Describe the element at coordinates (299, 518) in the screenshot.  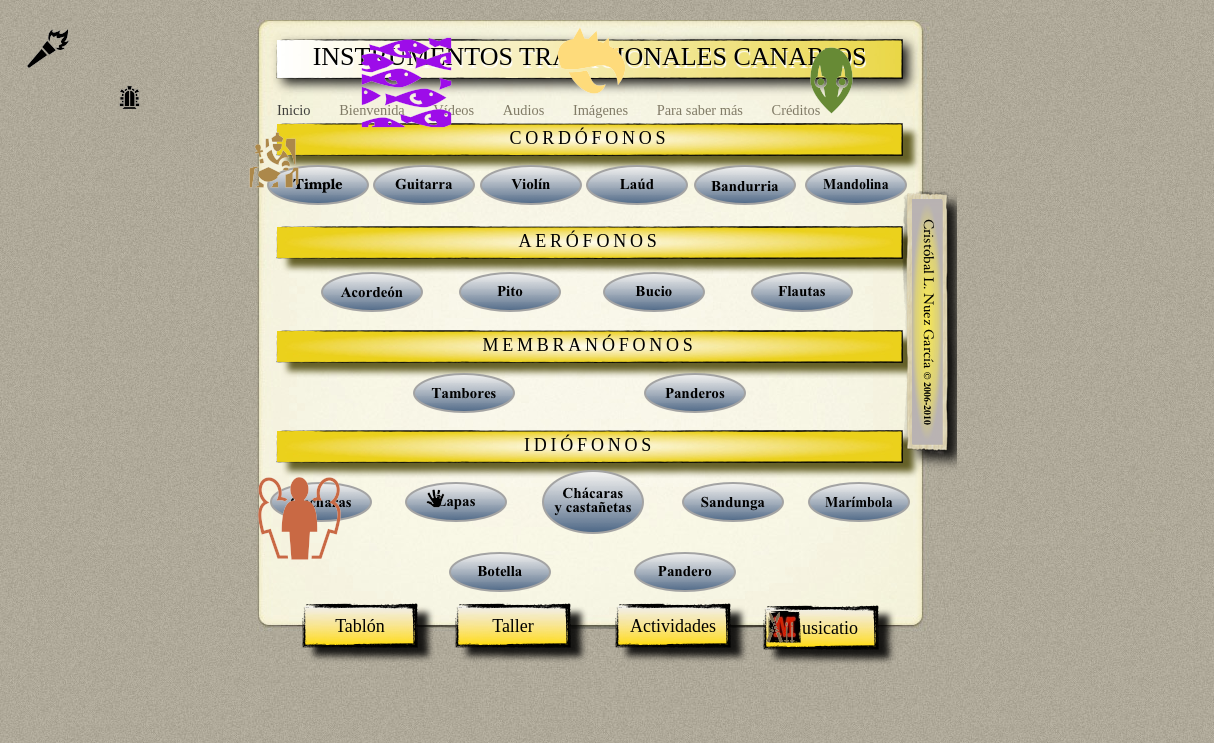
I see `switch to multiplayer or team mode` at that location.